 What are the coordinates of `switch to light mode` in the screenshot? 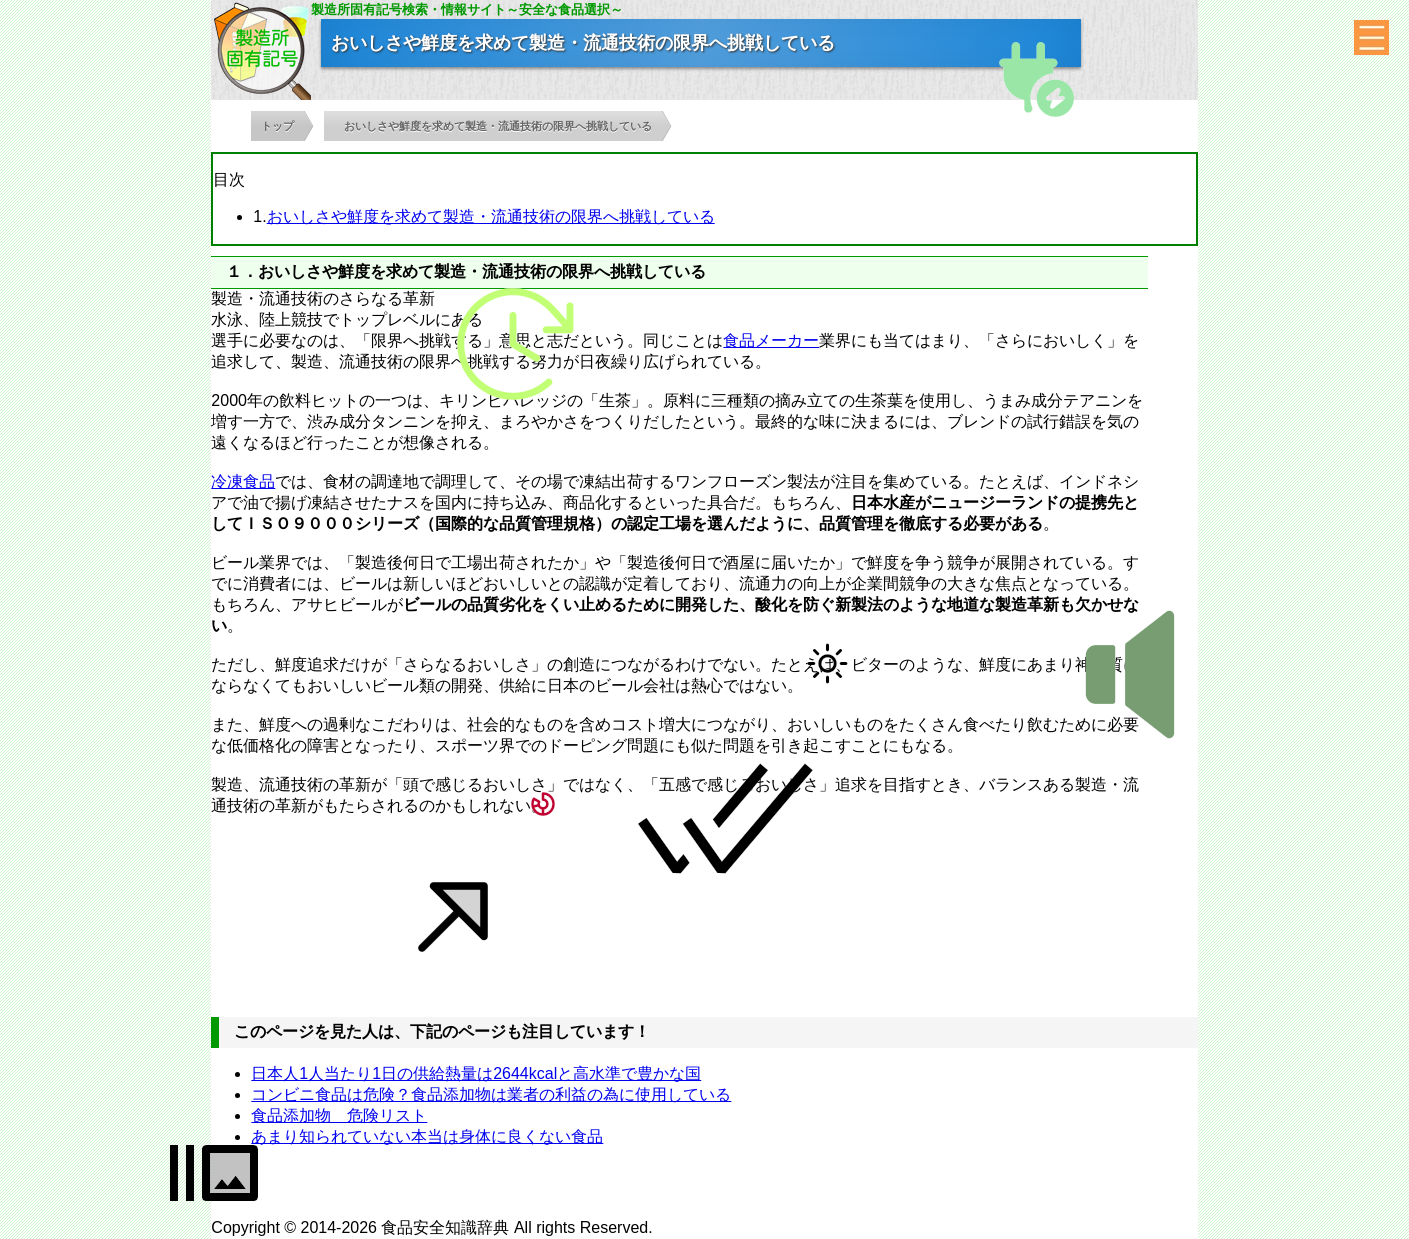 It's located at (827, 663).